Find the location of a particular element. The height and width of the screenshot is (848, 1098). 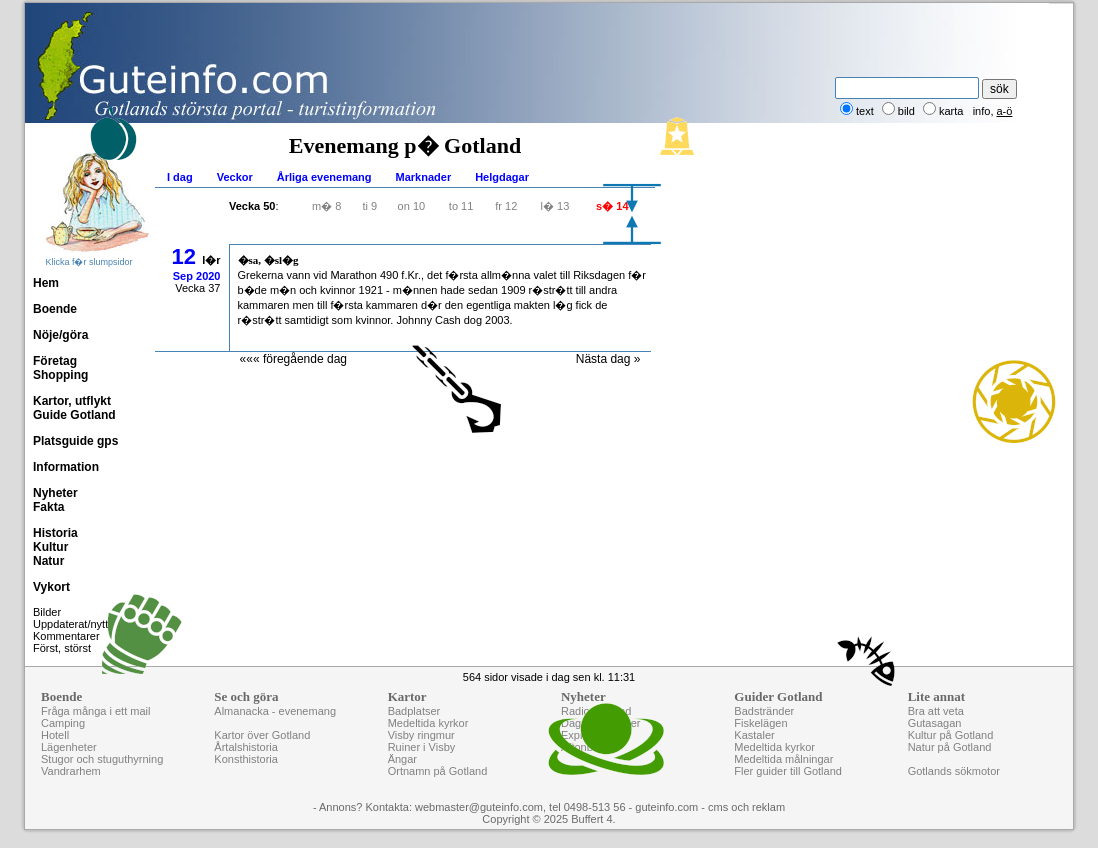

select a melee or unarmed combat skill is located at coordinates (142, 634).